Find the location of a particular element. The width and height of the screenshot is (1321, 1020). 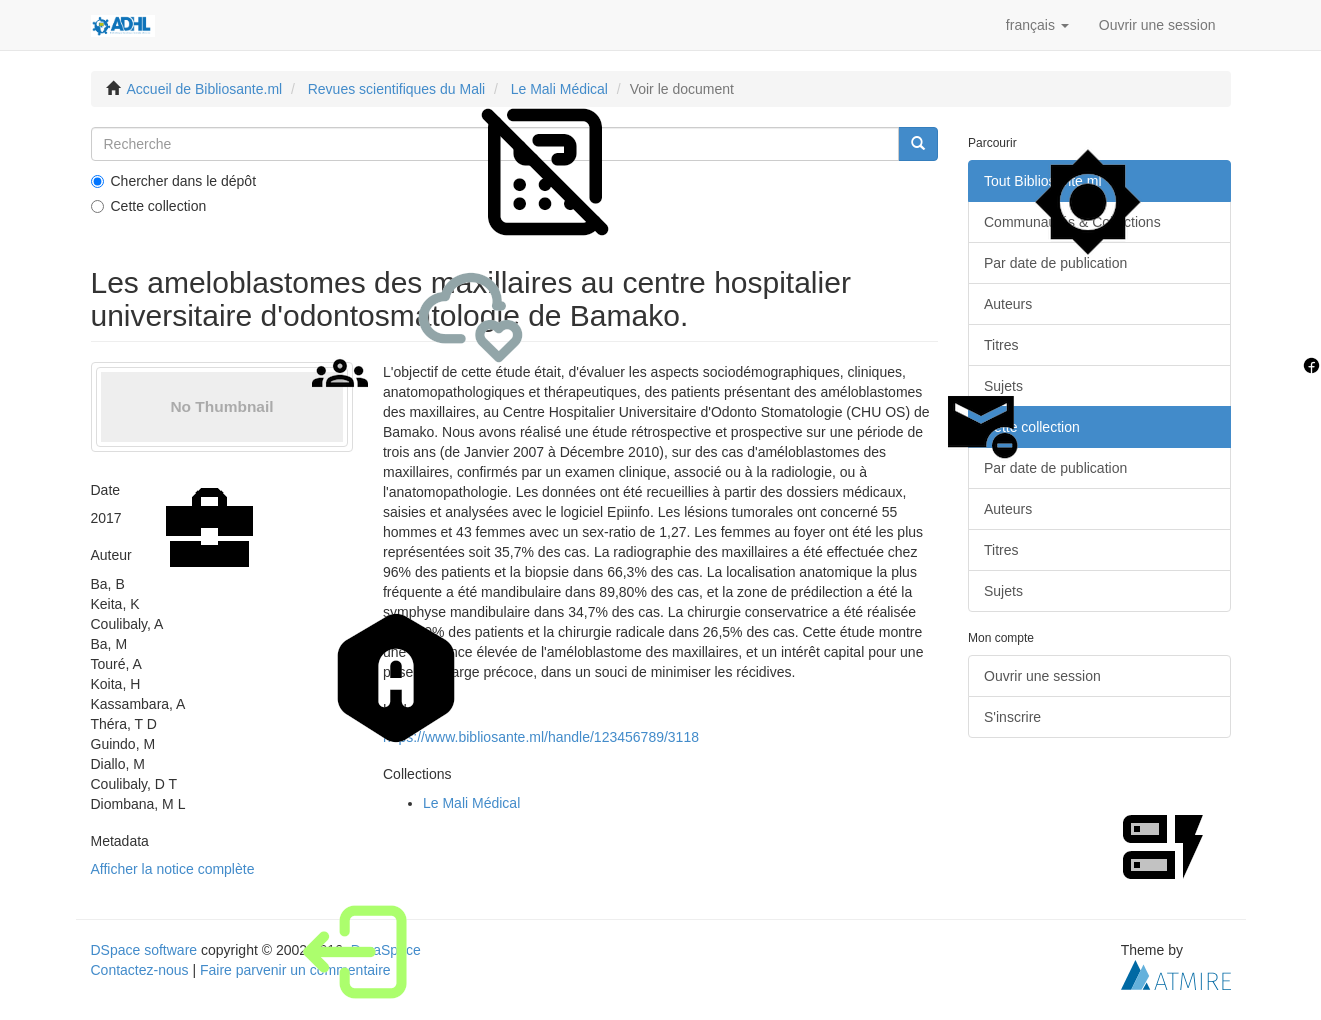

adjust screen brightness is located at coordinates (1088, 202).